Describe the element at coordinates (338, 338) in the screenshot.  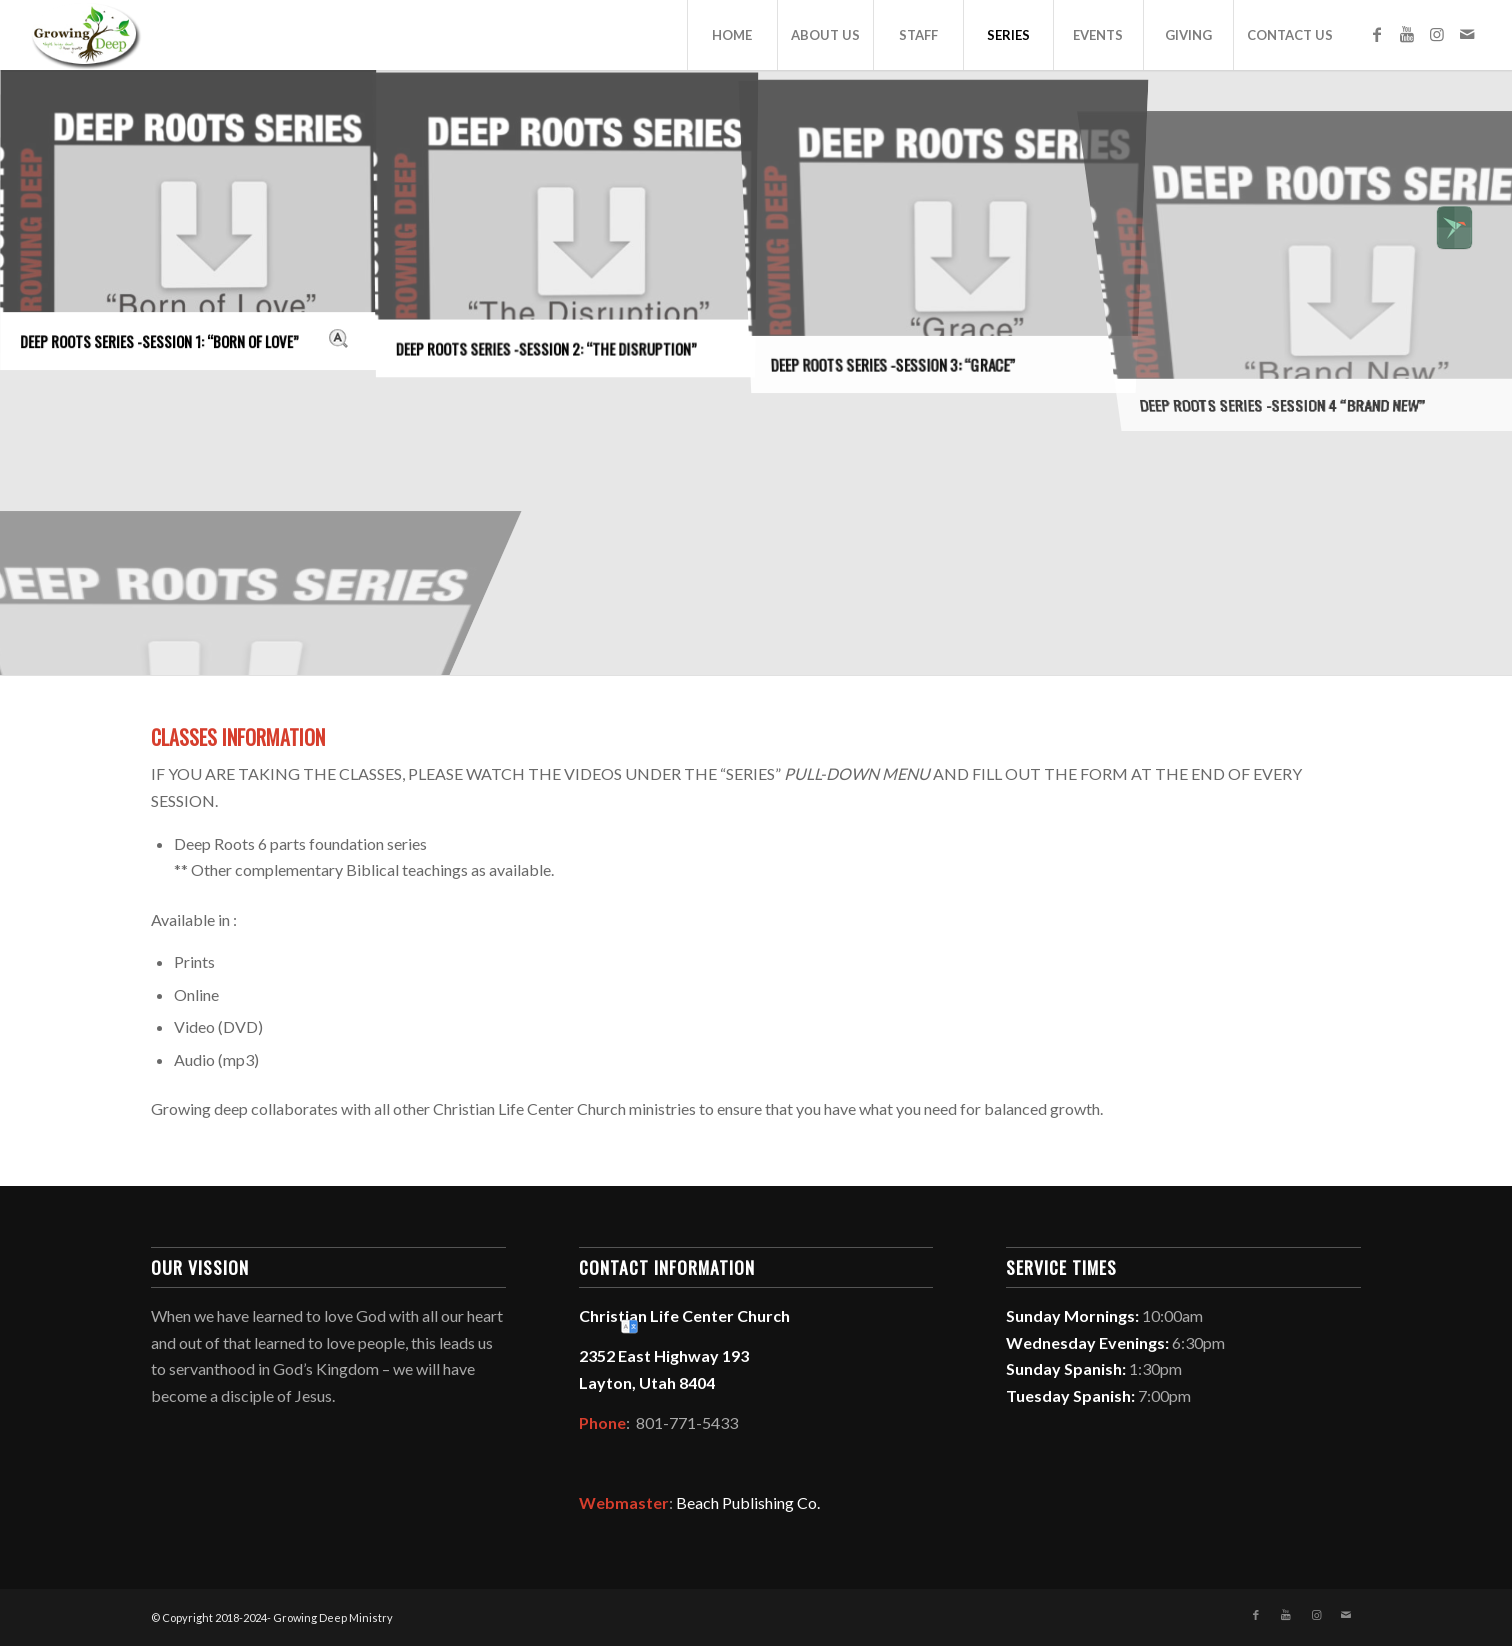
I see `search within emails or messages` at that location.